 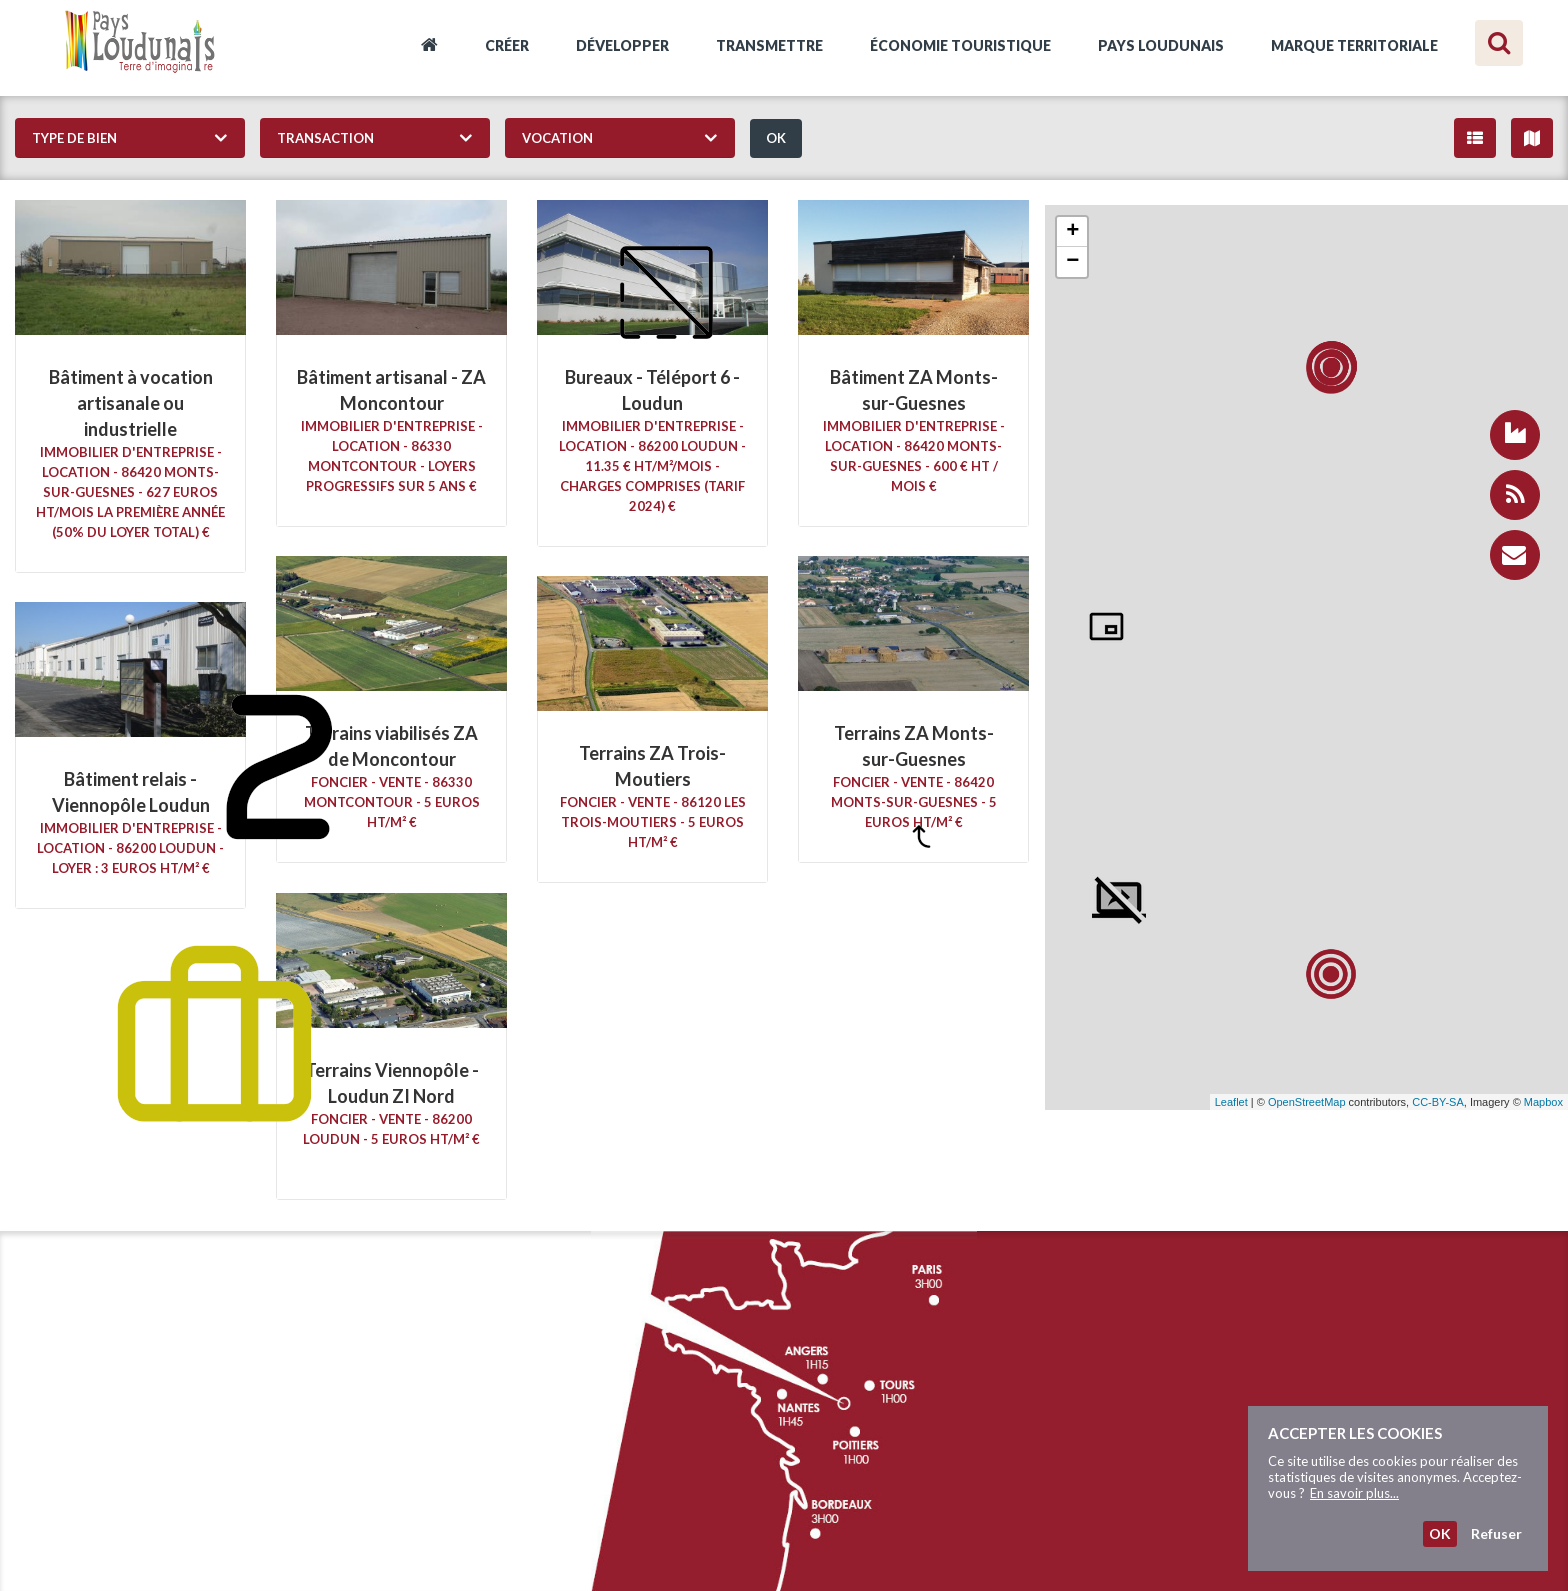 I want to click on enable picture-in-picture mode, so click(x=1106, y=626).